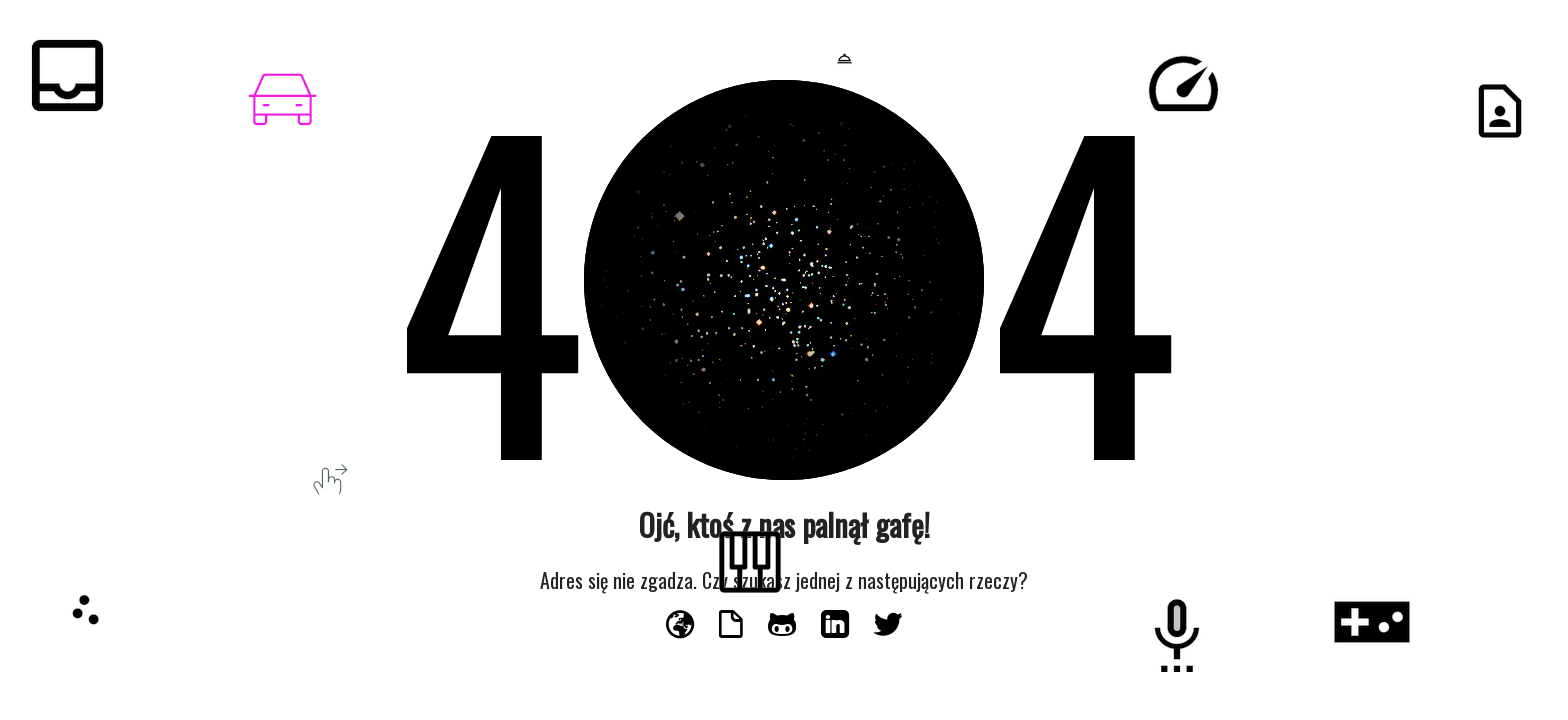  I want to click on access vehicle or car-related features, so click(282, 100).